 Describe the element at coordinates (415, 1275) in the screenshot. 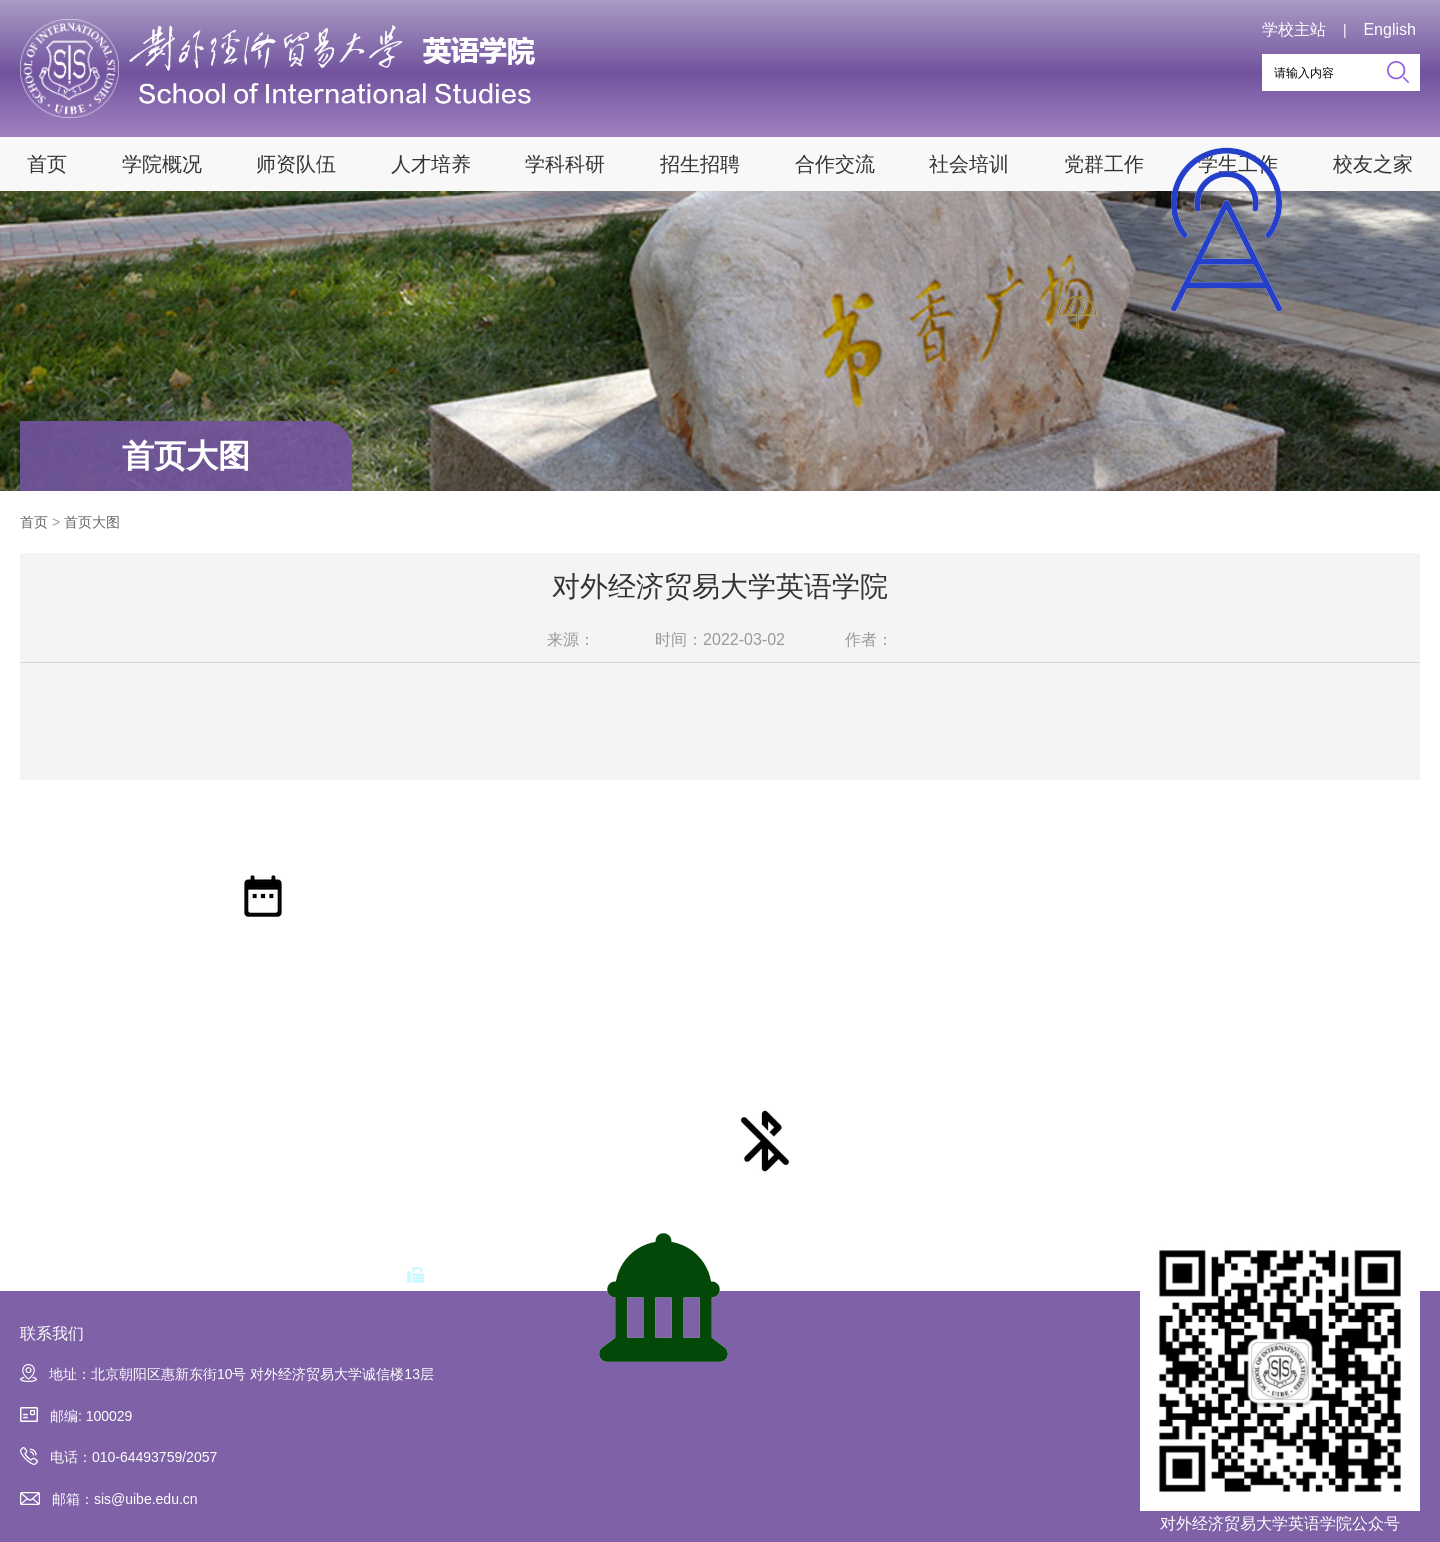

I see `send or receive a fax` at that location.